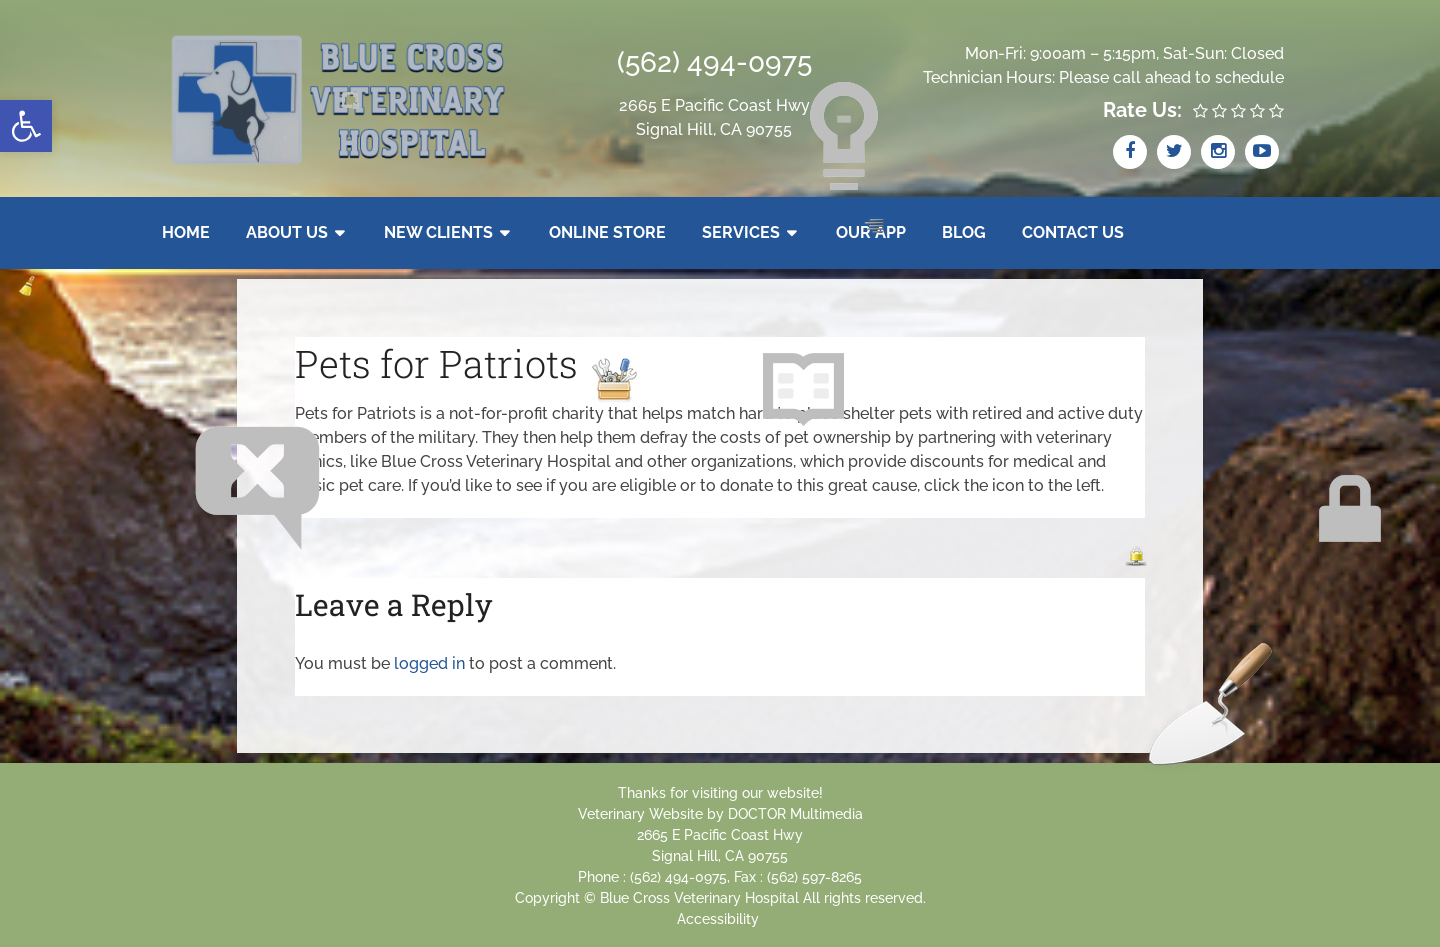 This screenshot has width=1440, height=947. I want to click on access additional system preferences, so click(614, 380).